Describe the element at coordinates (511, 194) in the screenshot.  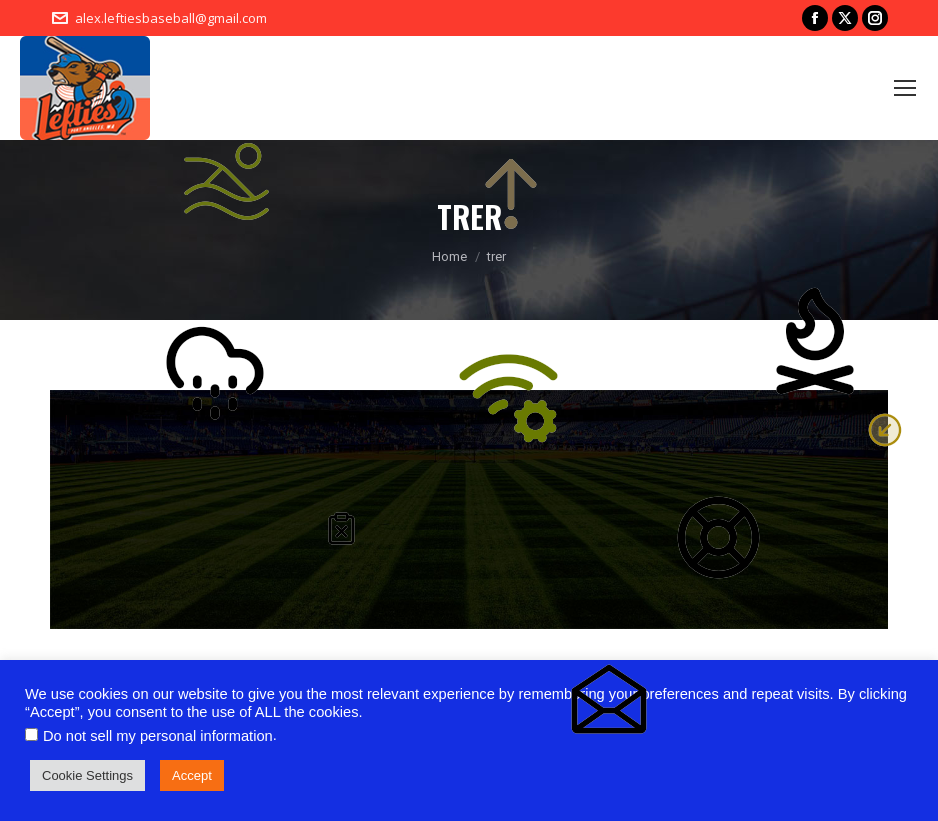
I see `upload from current location` at that location.